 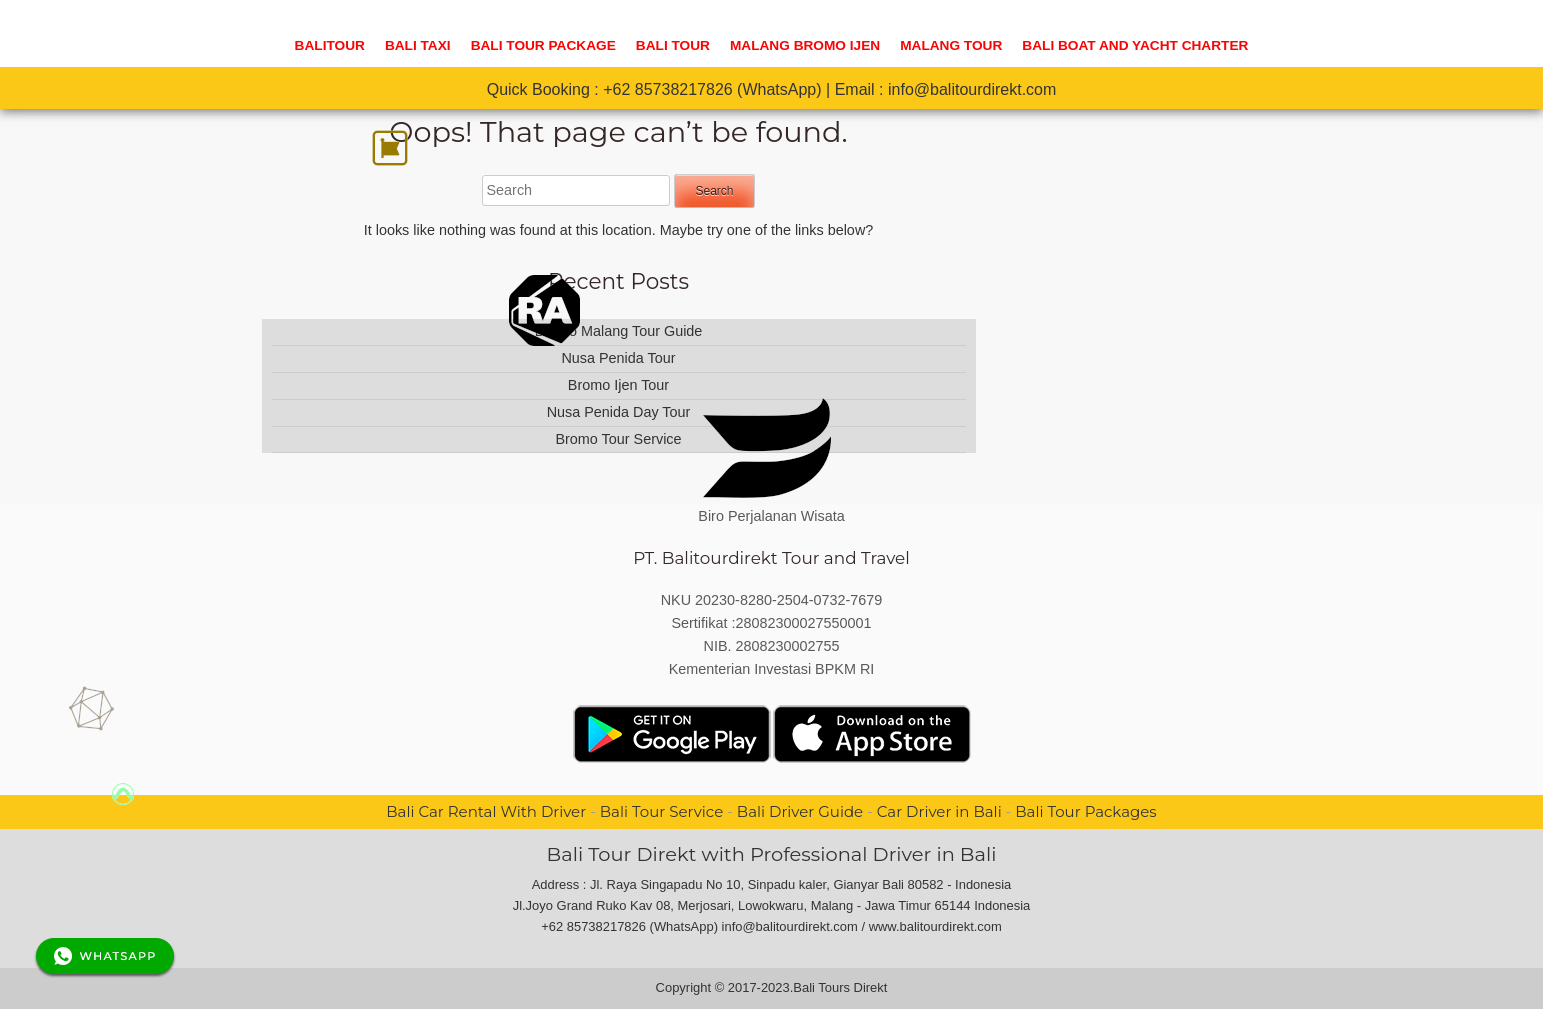 What do you see at coordinates (91, 708) in the screenshot?
I see `ONNX (Open Neural Network Exchange) logo` at bounding box center [91, 708].